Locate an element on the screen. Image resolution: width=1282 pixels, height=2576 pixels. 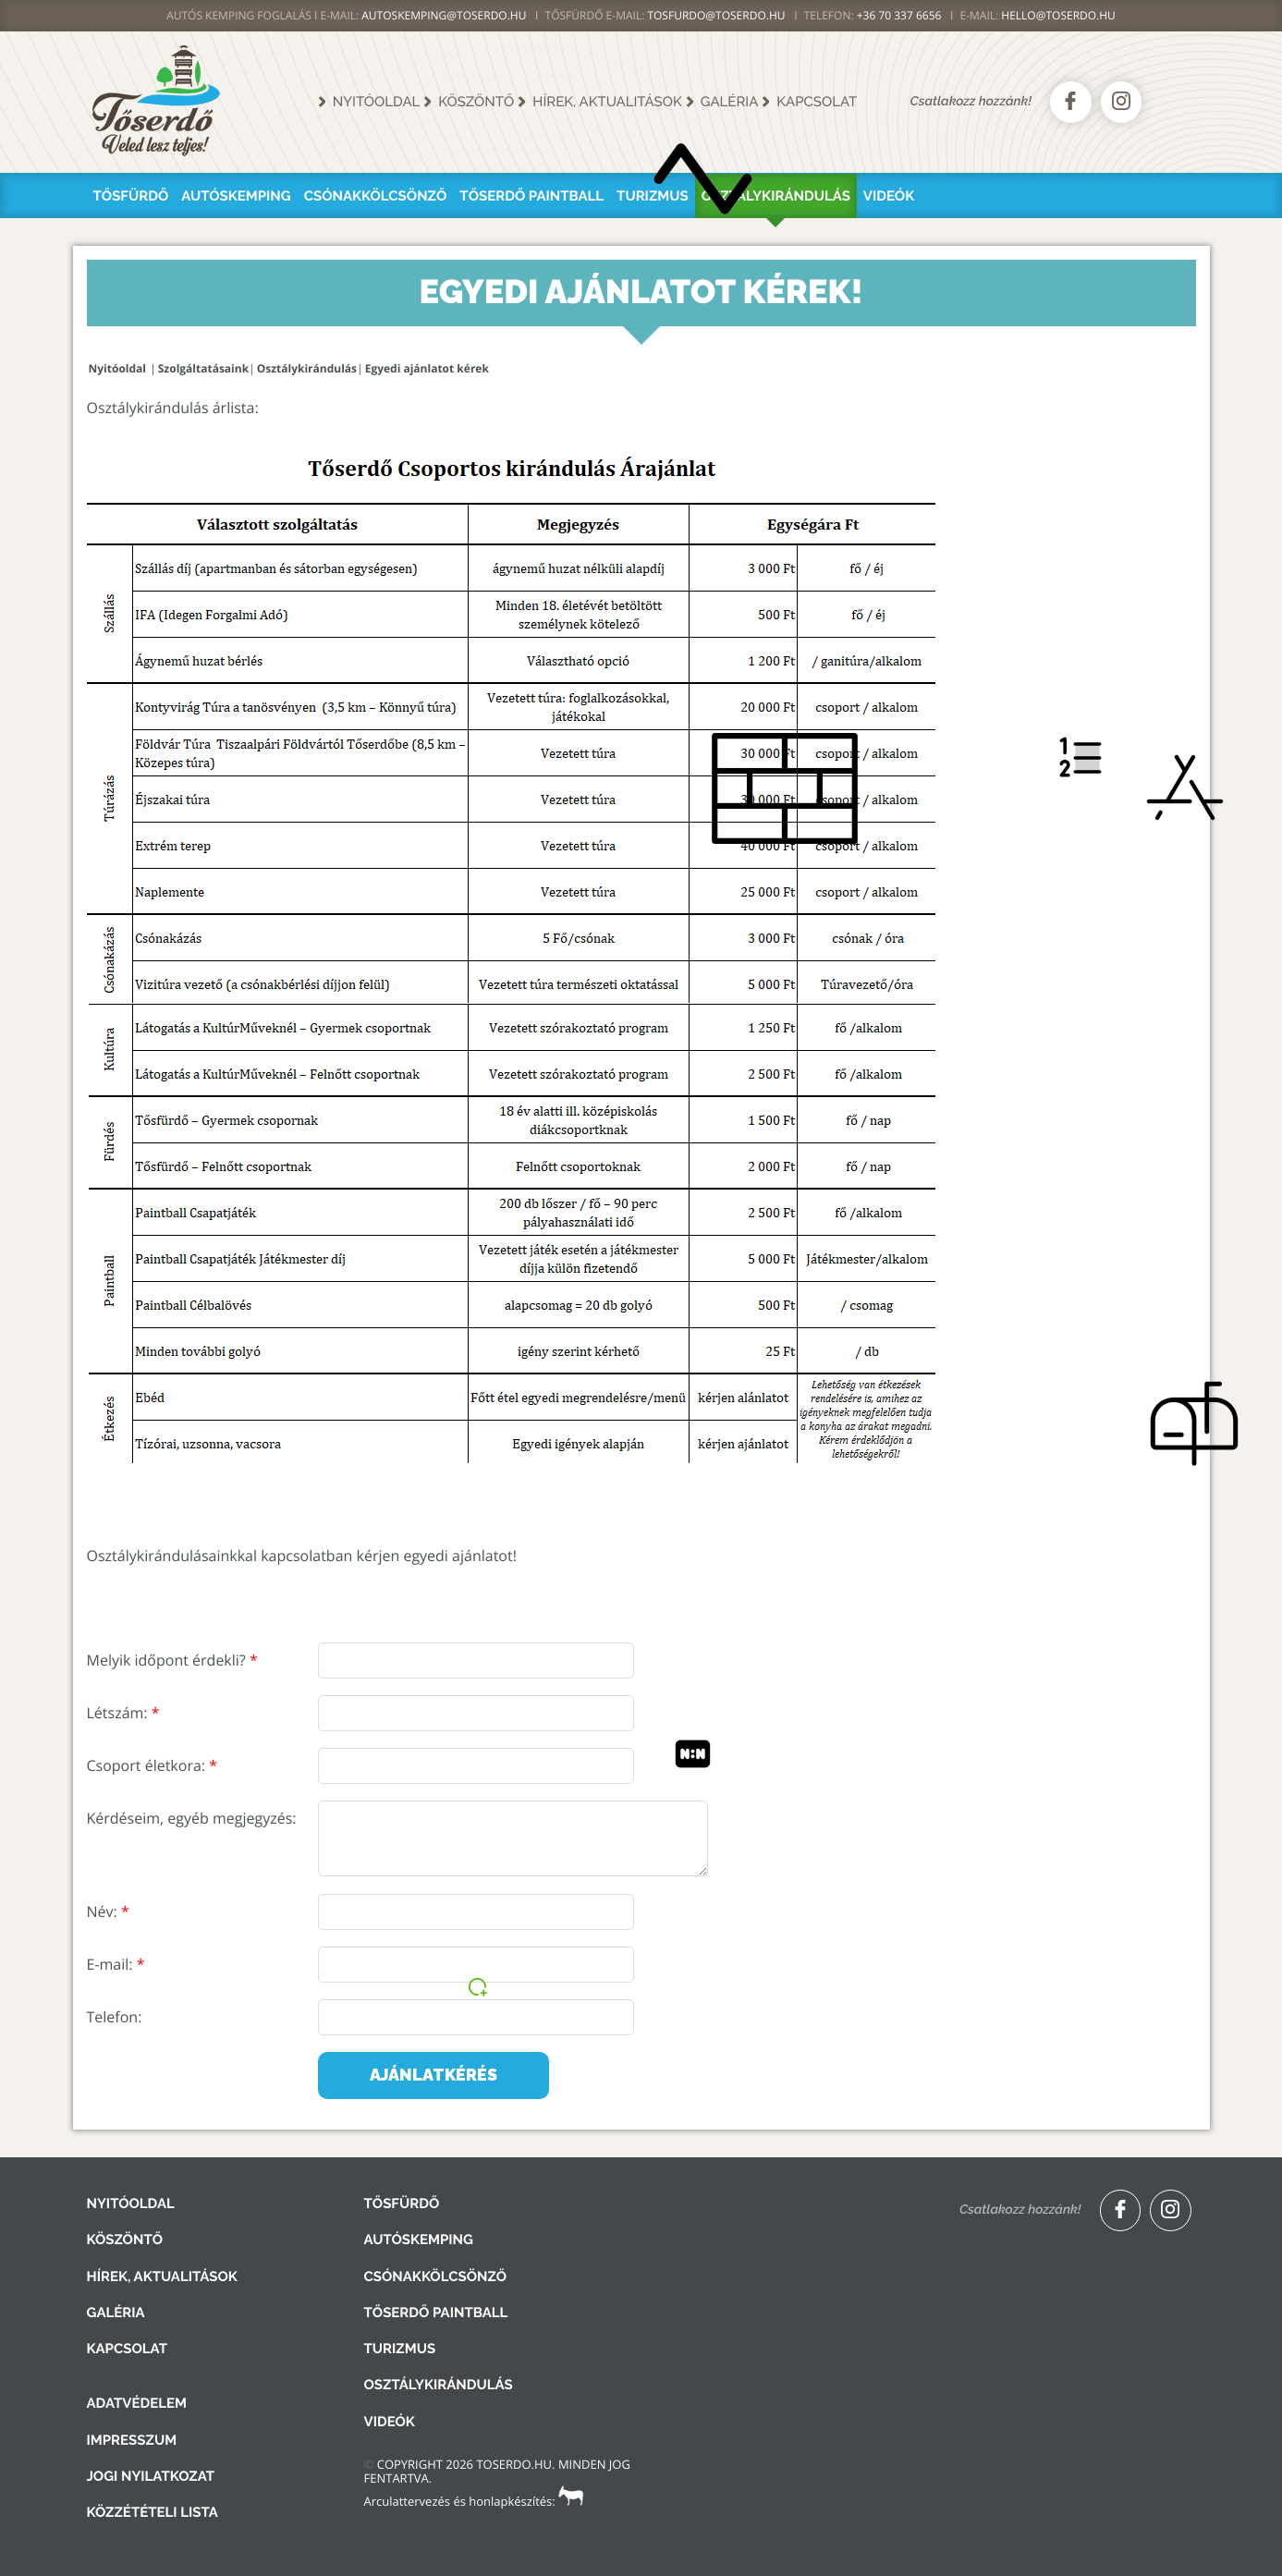
audio or sound wave visualization is located at coordinates (702, 178).